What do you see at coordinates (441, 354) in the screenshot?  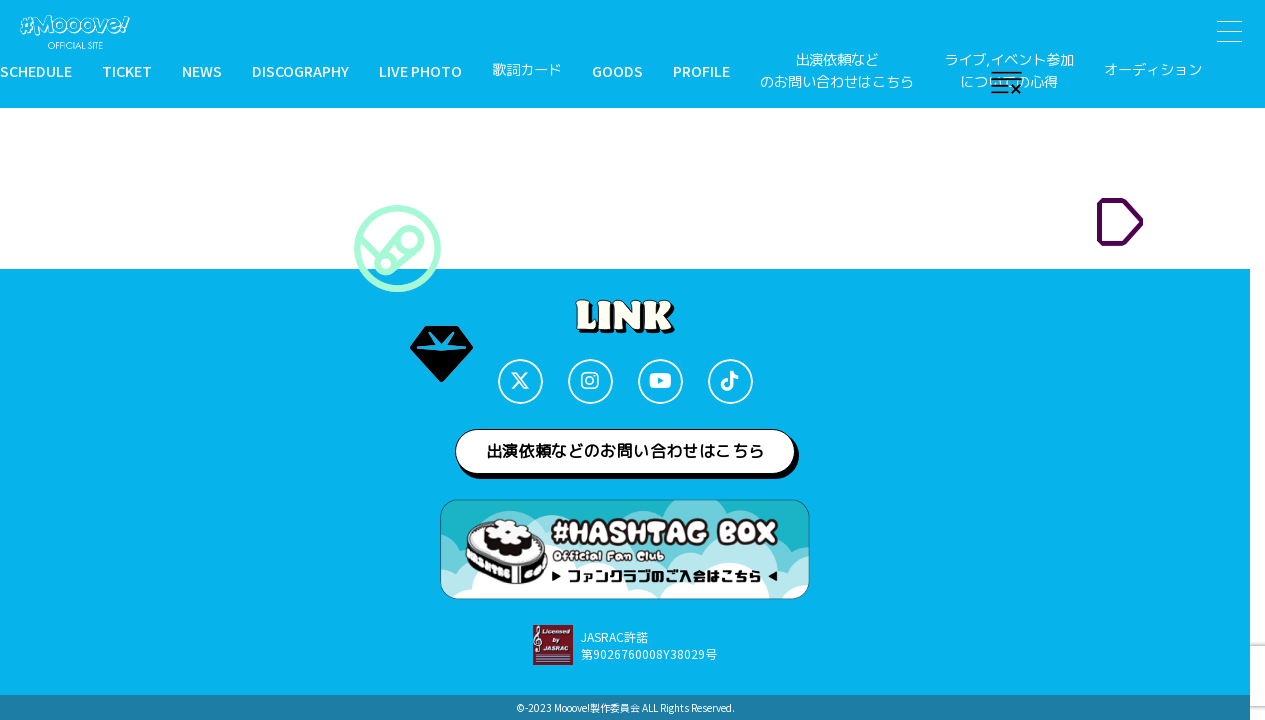 I see `indicates premium or valuable content` at bounding box center [441, 354].